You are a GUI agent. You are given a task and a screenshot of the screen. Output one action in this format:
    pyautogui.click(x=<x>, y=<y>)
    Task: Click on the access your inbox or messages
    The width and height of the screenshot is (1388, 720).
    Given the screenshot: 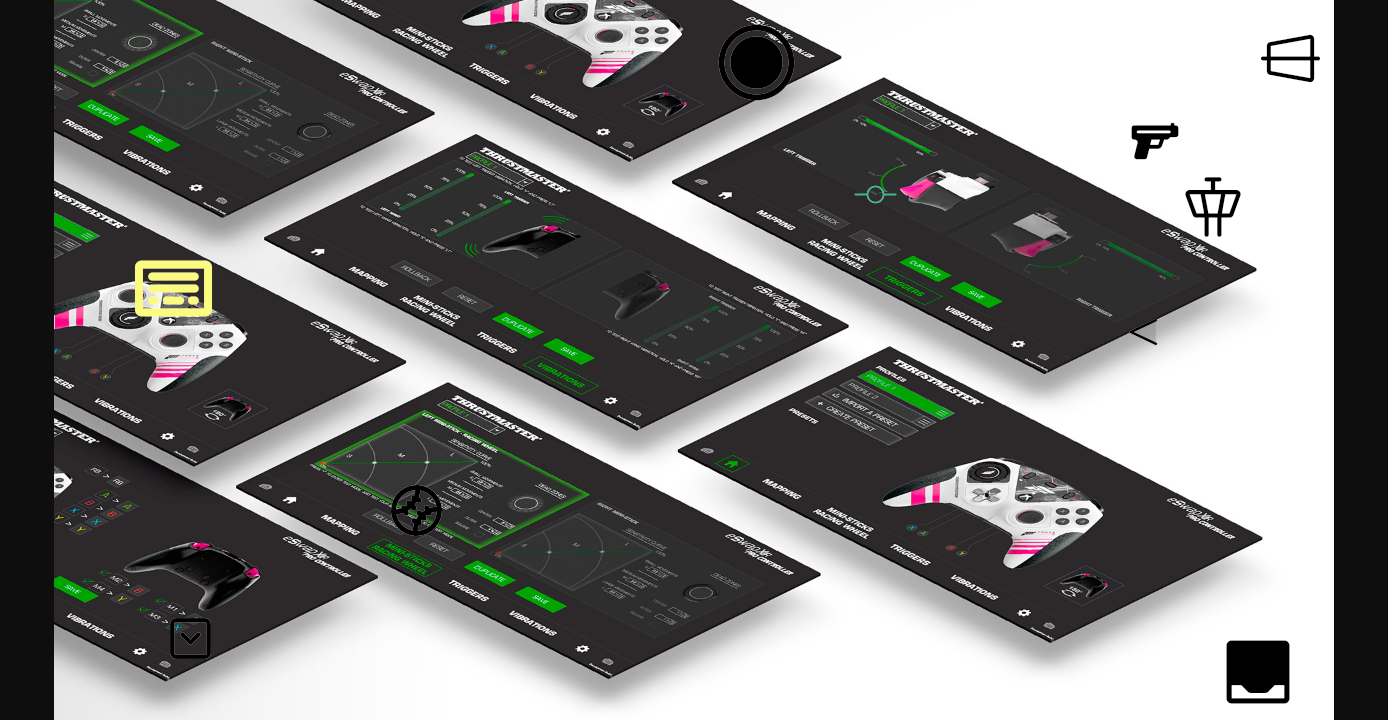 What is the action you would take?
    pyautogui.click(x=1258, y=672)
    